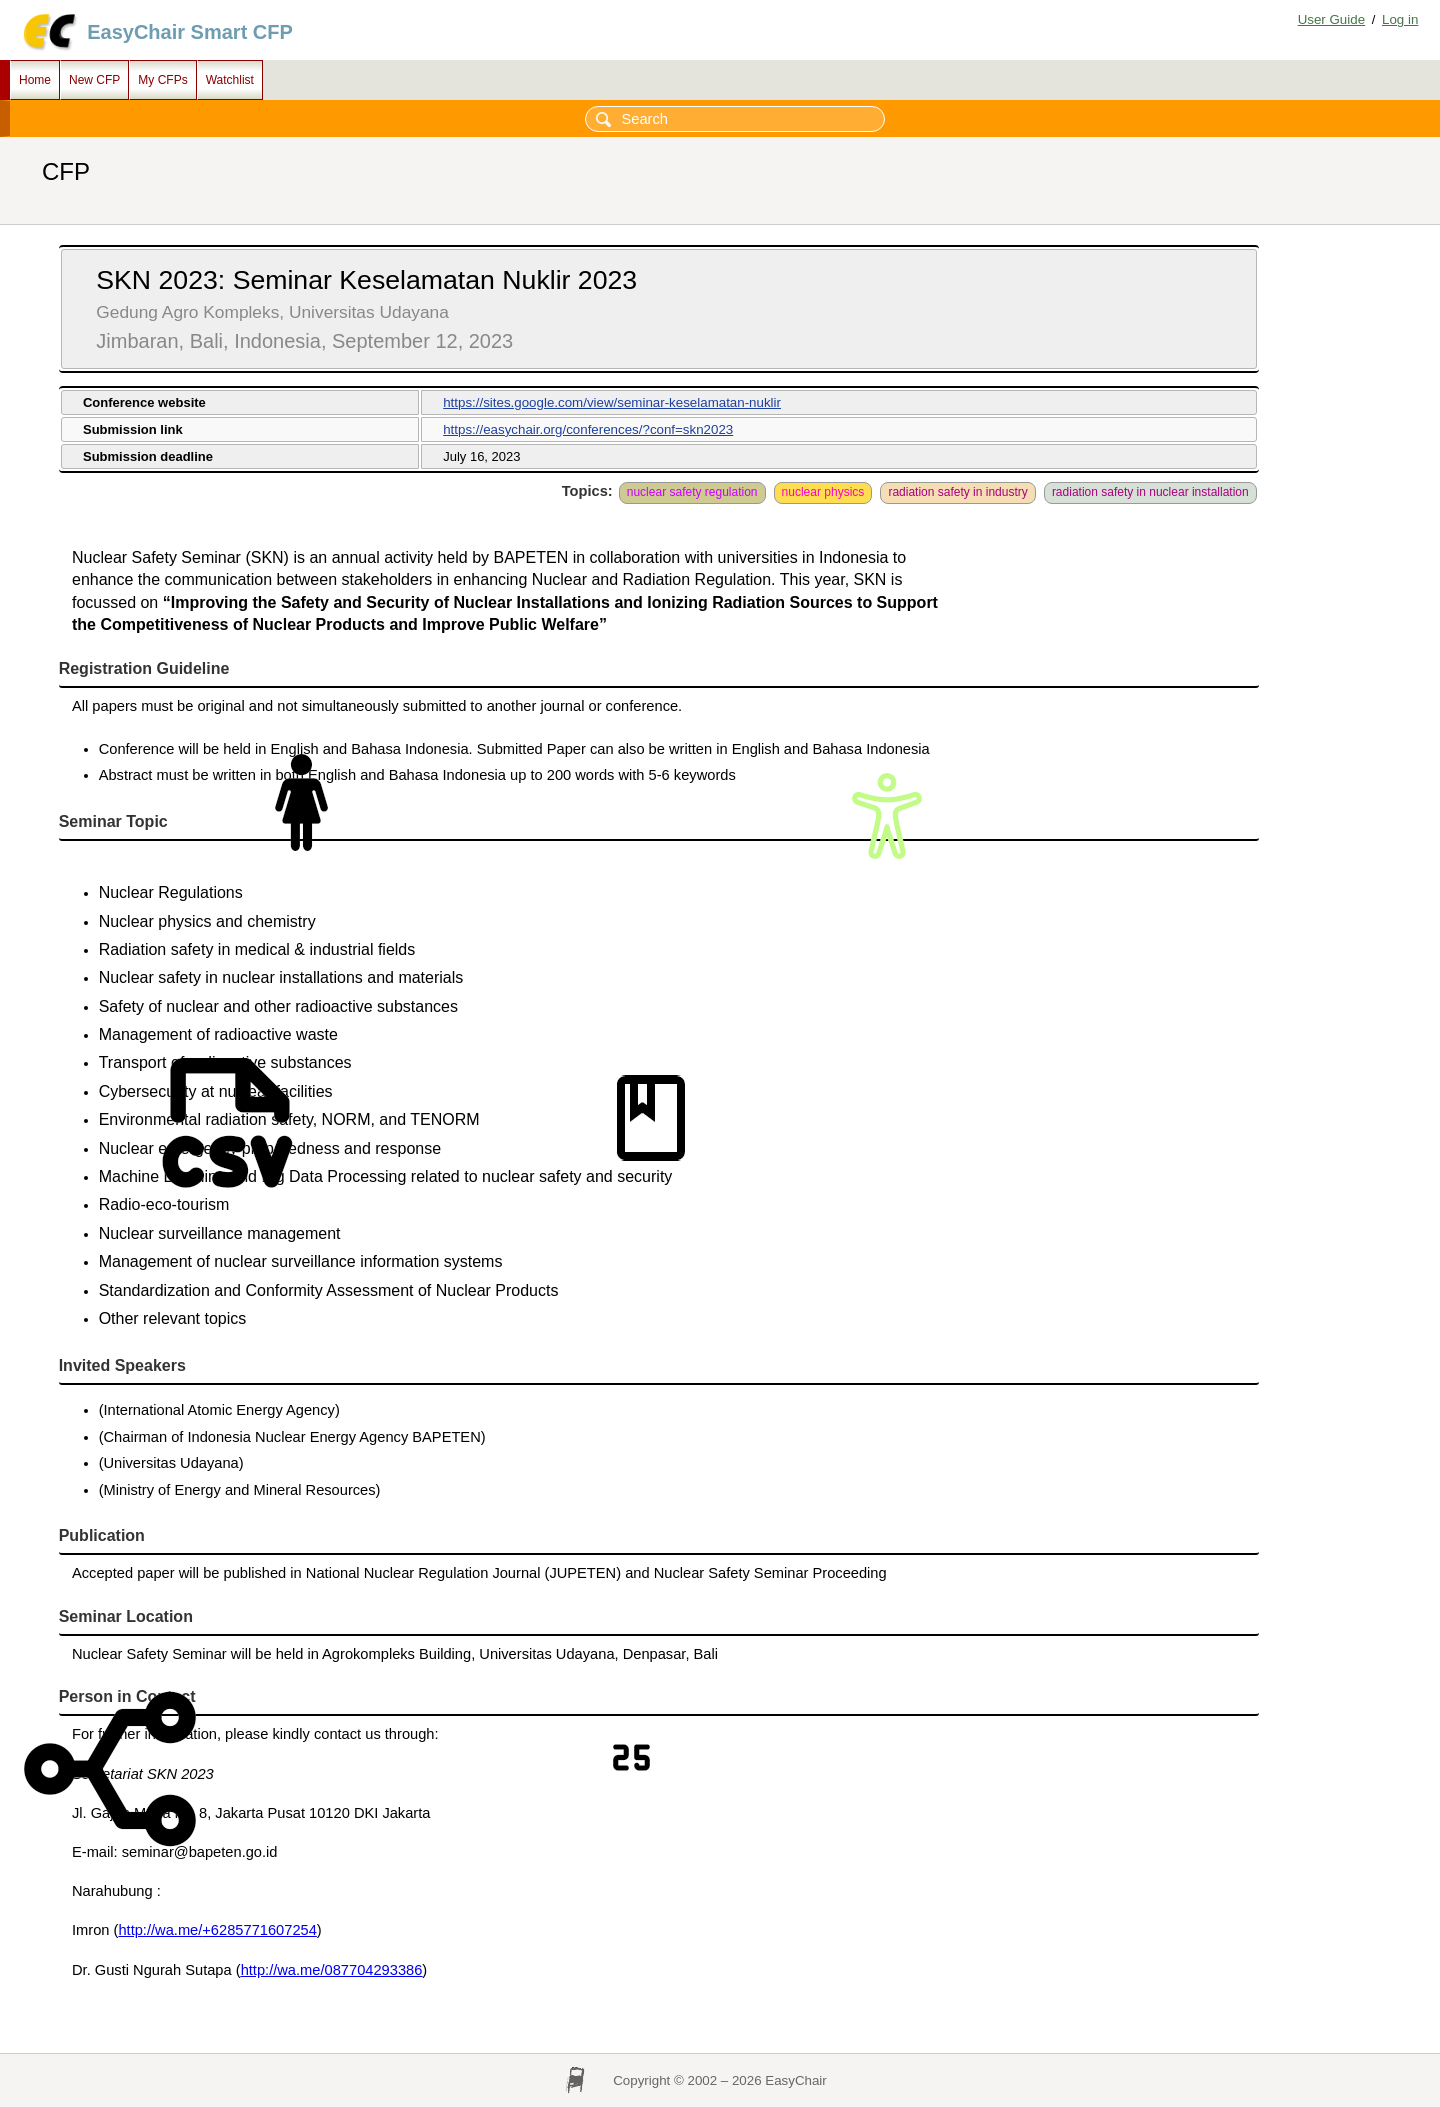 Image resolution: width=1440 pixels, height=2107 pixels. What do you see at coordinates (631, 1757) in the screenshot?
I see `indicates 25 items or notifications` at bounding box center [631, 1757].